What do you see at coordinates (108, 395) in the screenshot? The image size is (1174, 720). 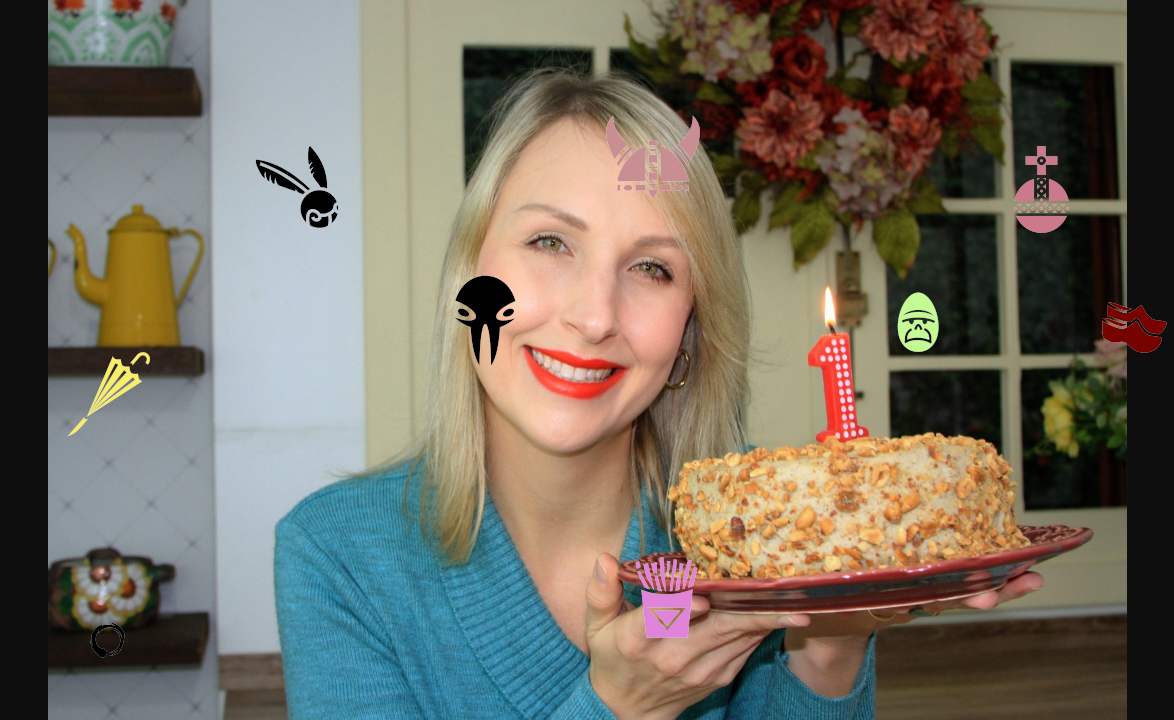 I see `select umbrella bayonet weapon in game inventory` at bounding box center [108, 395].